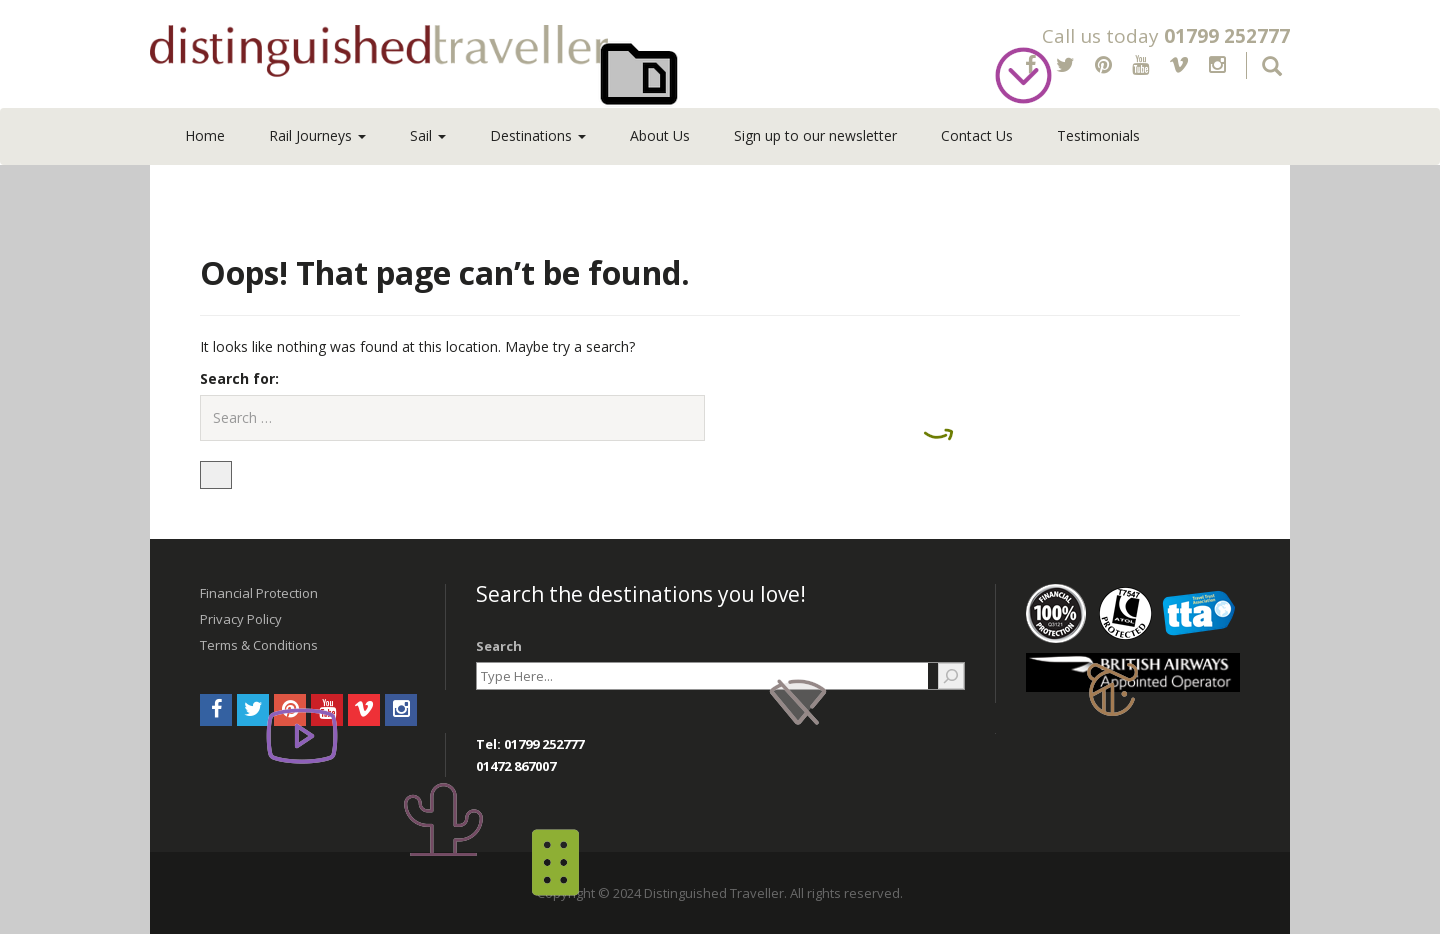  What do you see at coordinates (938, 434) in the screenshot?
I see `visit amazon website or app` at bounding box center [938, 434].